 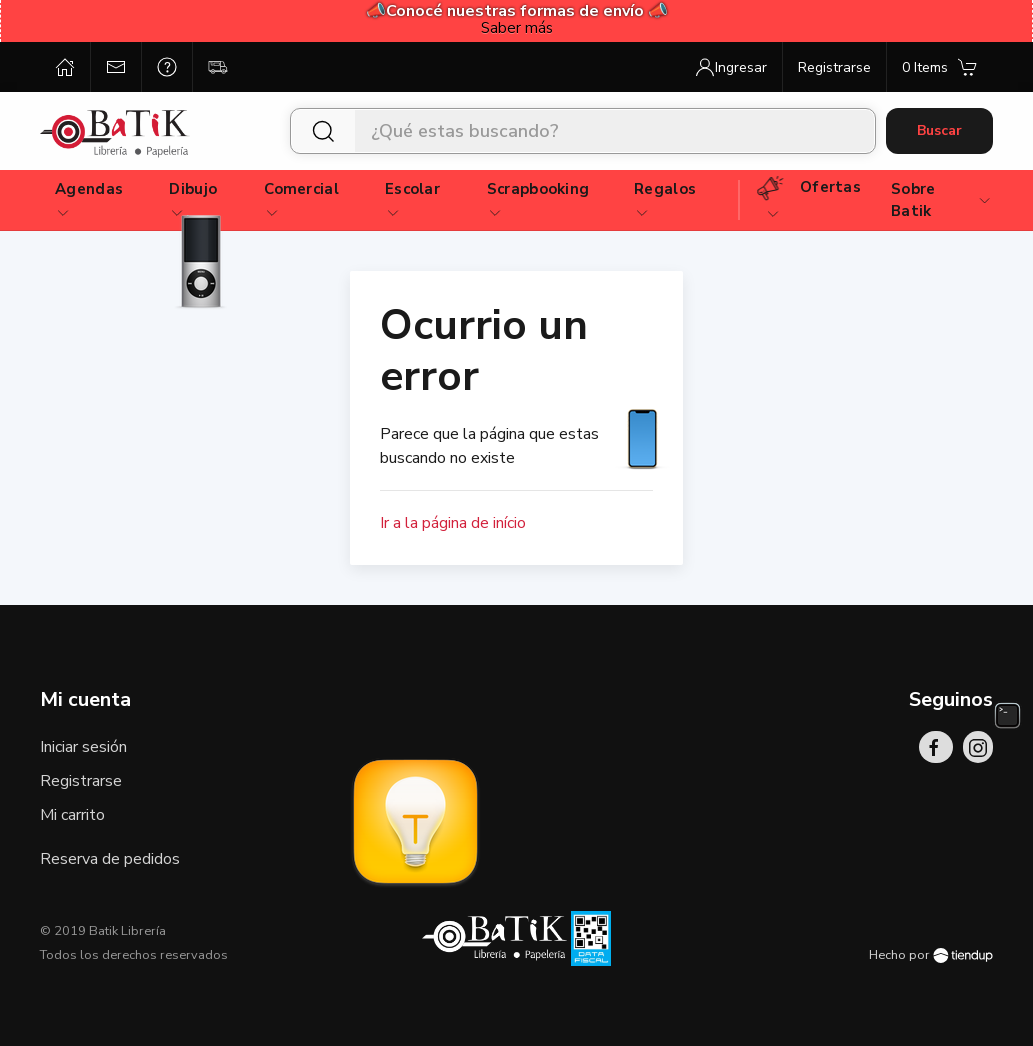 What do you see at coordinates (642, 439) in the screenshot?
I see `iPhone XR device icon` at bounding box center [642, 439].